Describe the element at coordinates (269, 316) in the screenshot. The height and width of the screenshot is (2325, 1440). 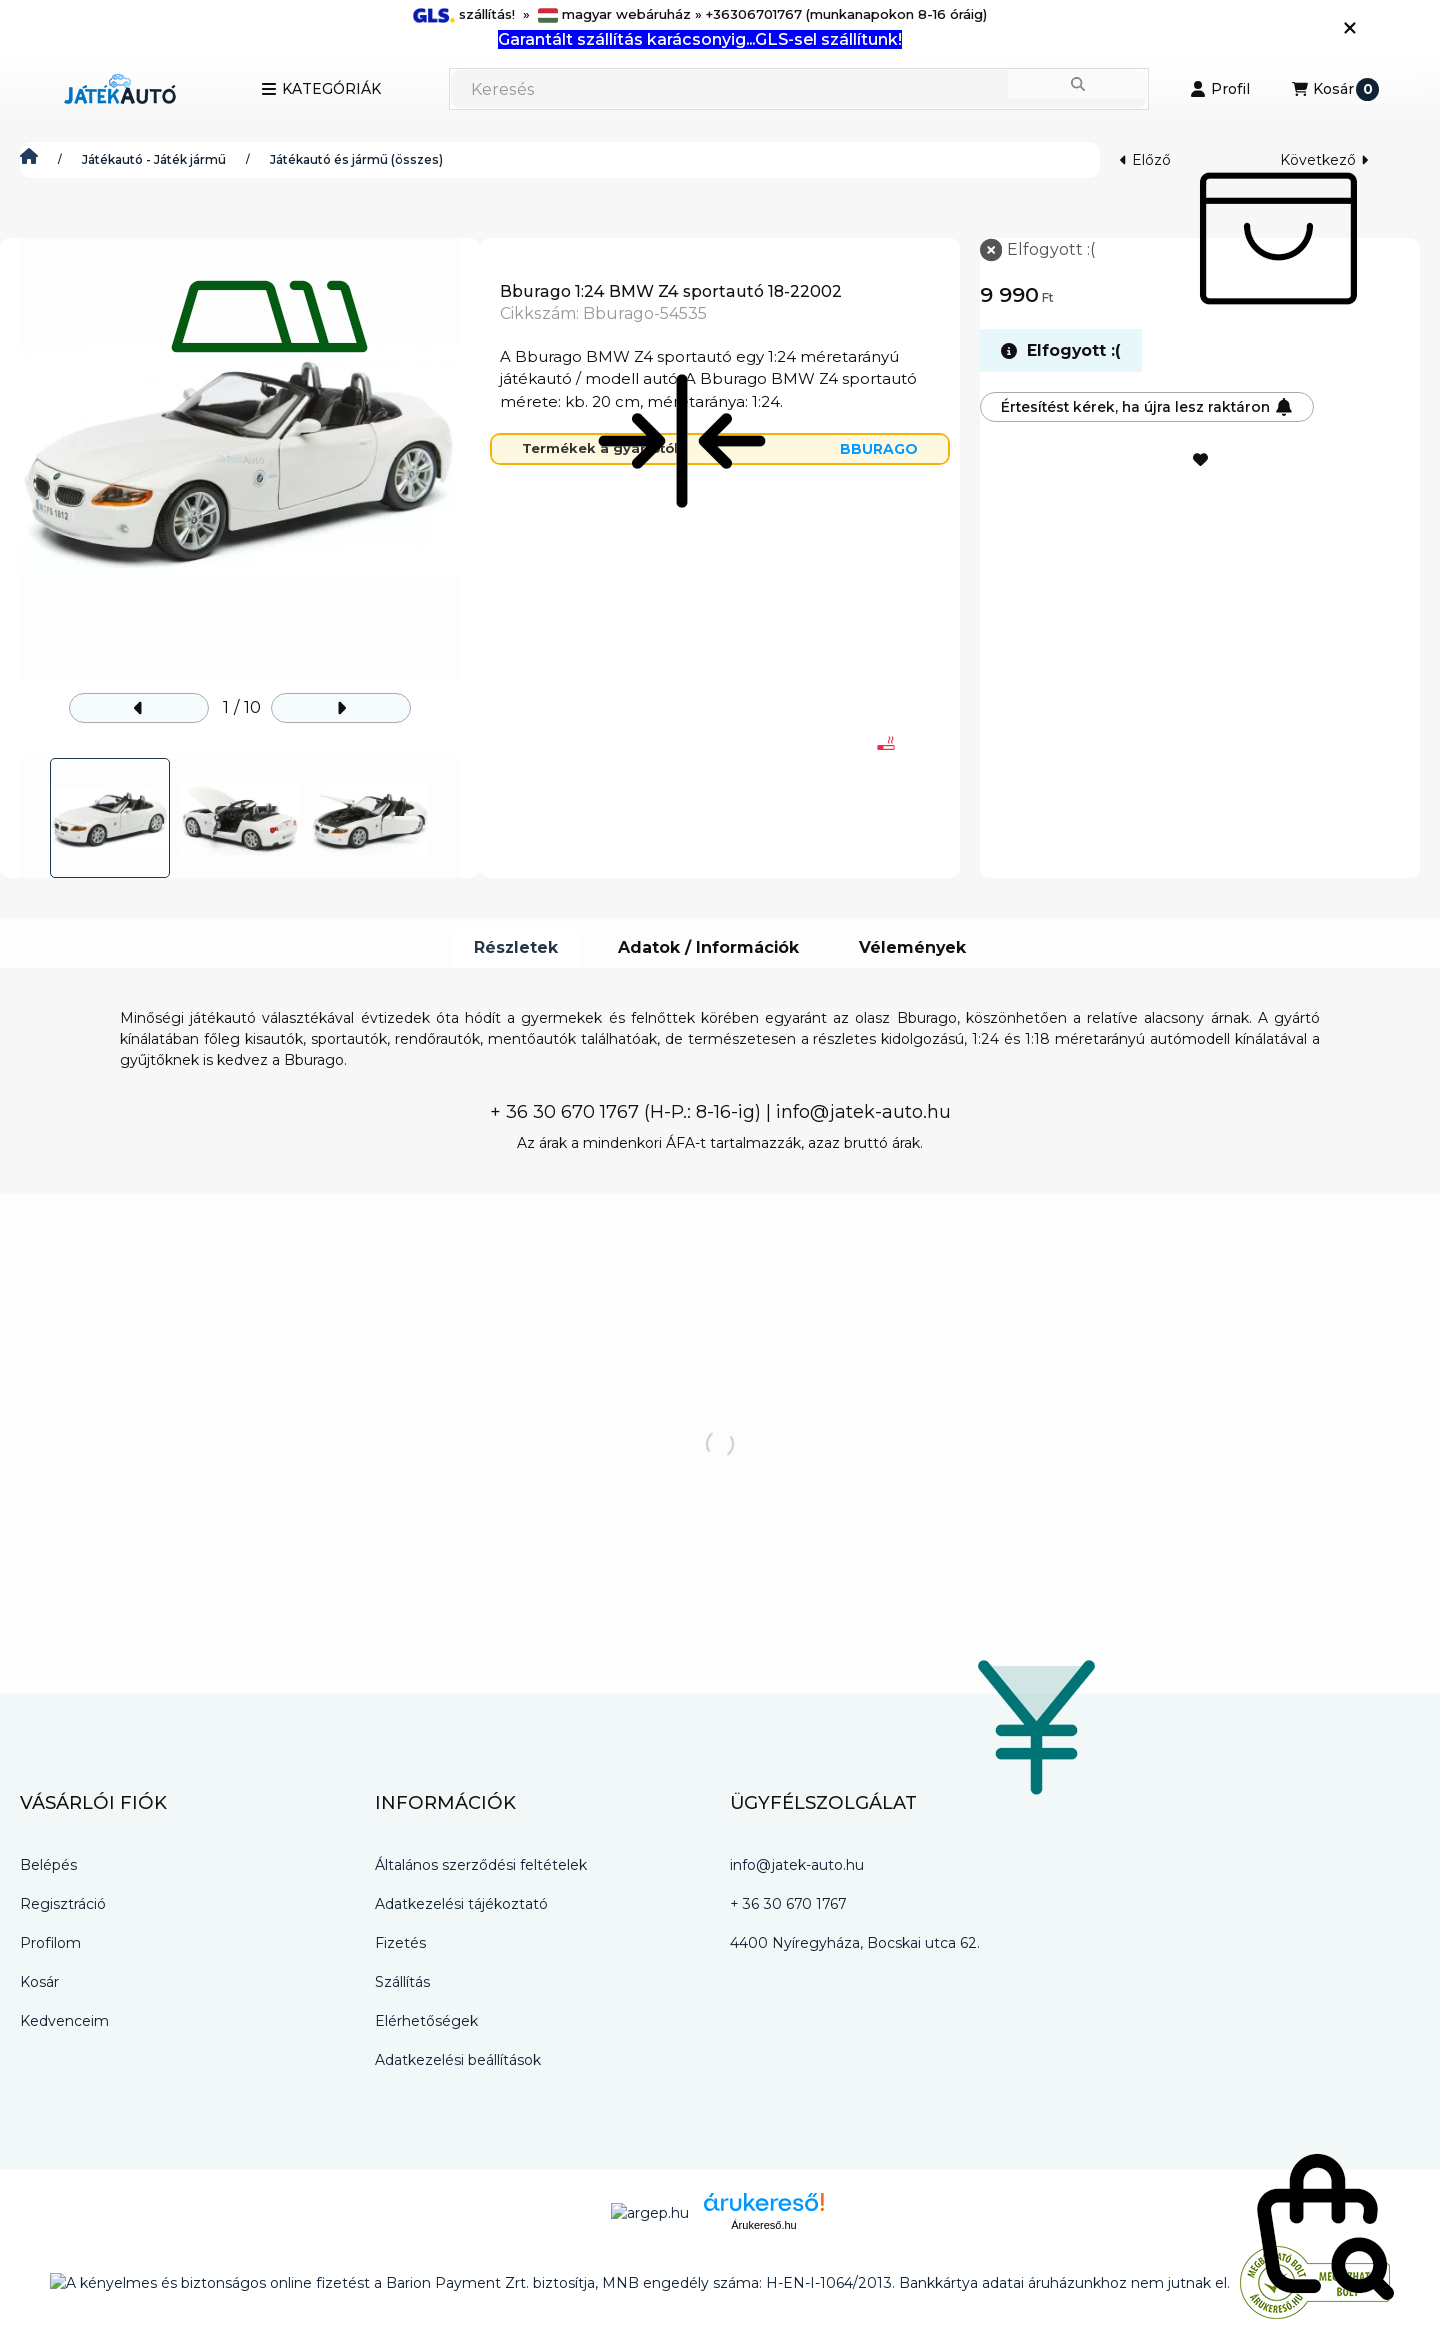
I see `switch between open tabs` at that location.